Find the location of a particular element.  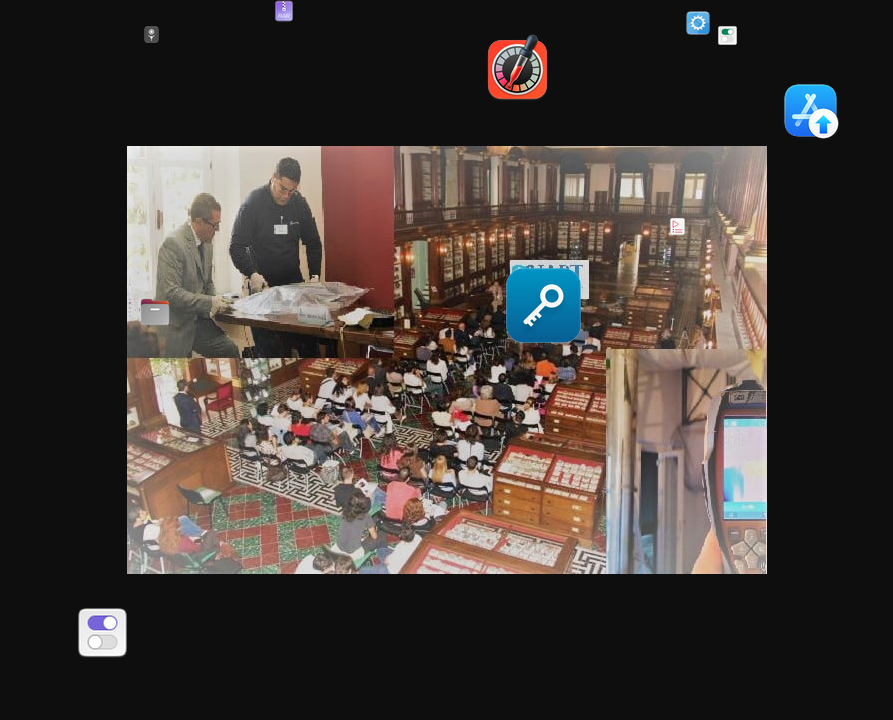

check for and install system software updates is located at coordinates (810, 110).